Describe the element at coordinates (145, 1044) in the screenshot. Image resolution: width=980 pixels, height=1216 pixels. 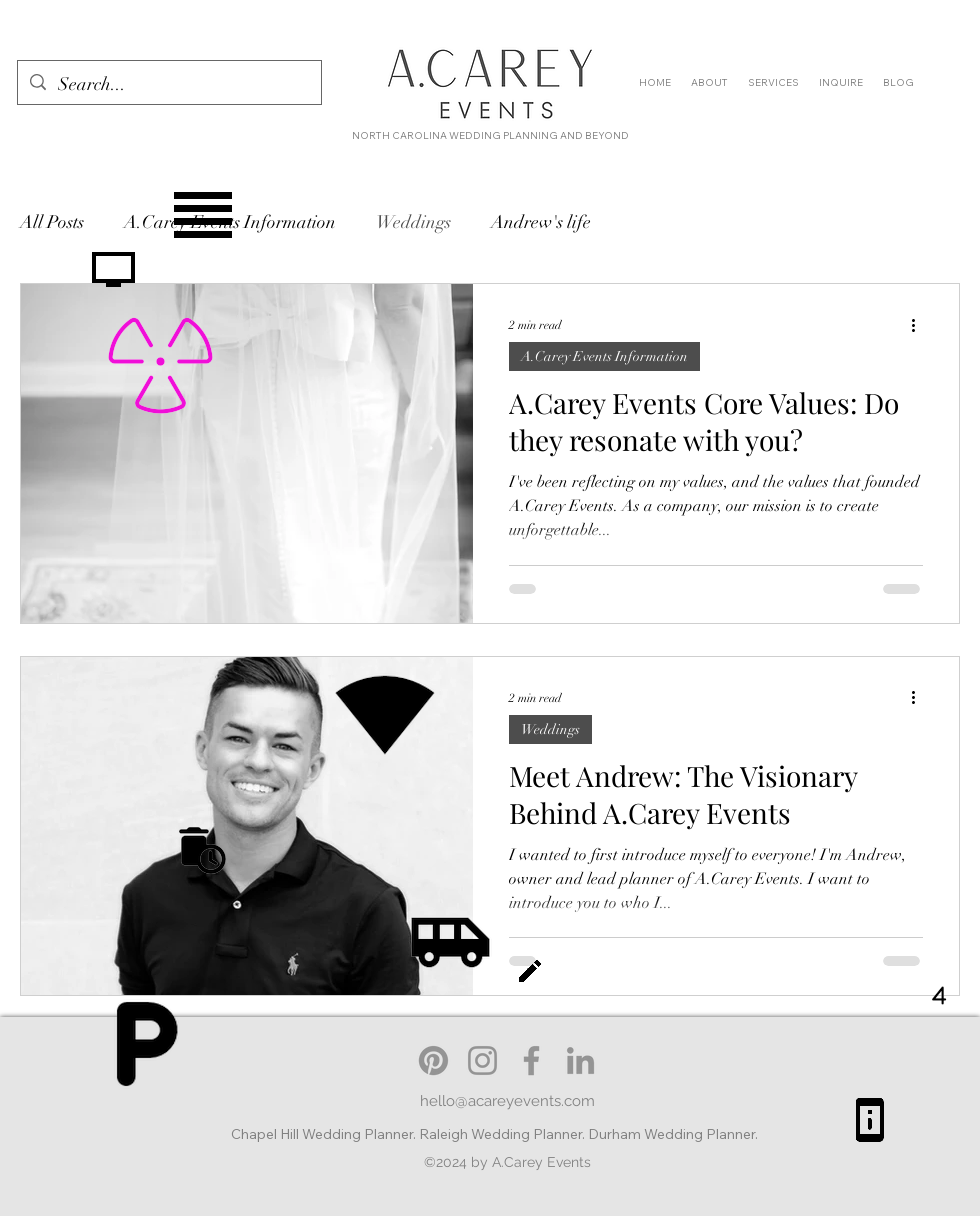
I see `find nearby parking locations` at that location.